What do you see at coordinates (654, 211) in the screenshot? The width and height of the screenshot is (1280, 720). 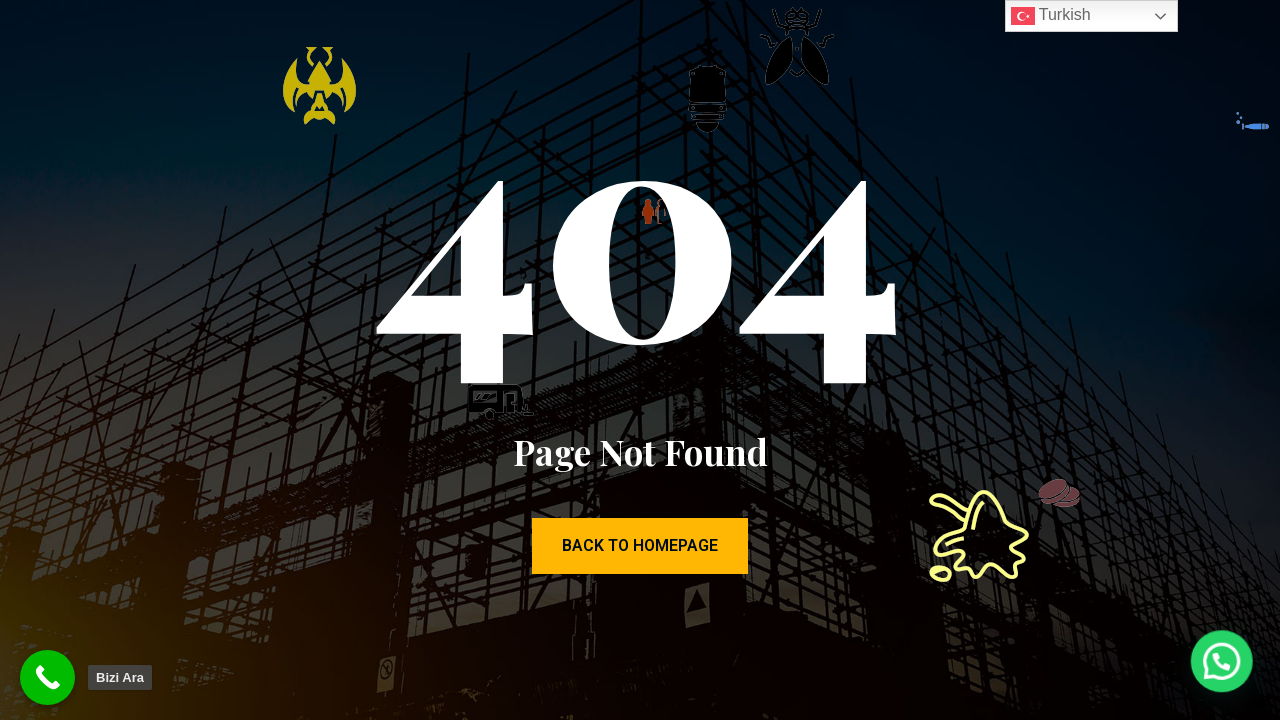 I see `indicates a follower or companion is active` at bounding box center [654, 211].